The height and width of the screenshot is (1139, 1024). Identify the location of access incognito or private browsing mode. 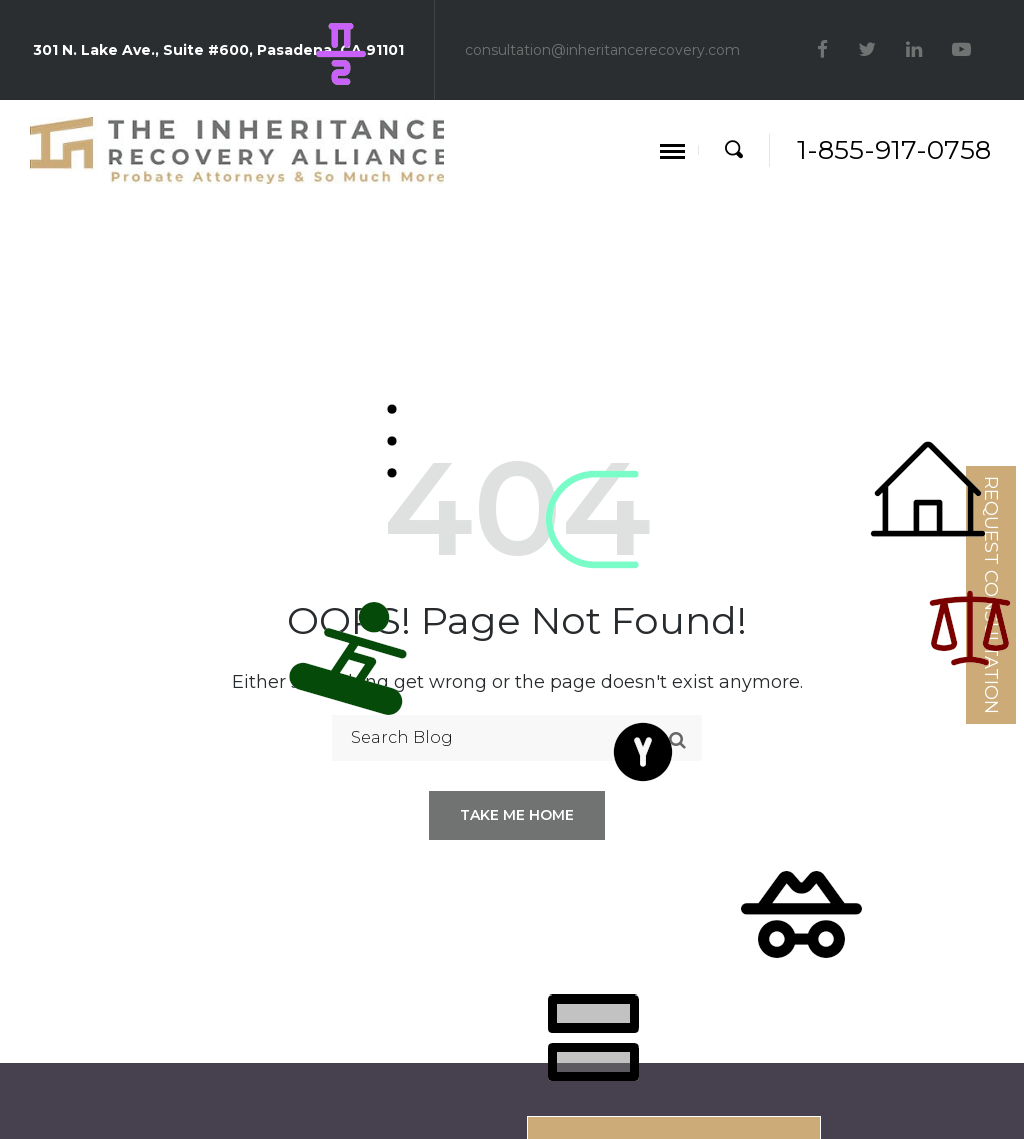
(801, 914).